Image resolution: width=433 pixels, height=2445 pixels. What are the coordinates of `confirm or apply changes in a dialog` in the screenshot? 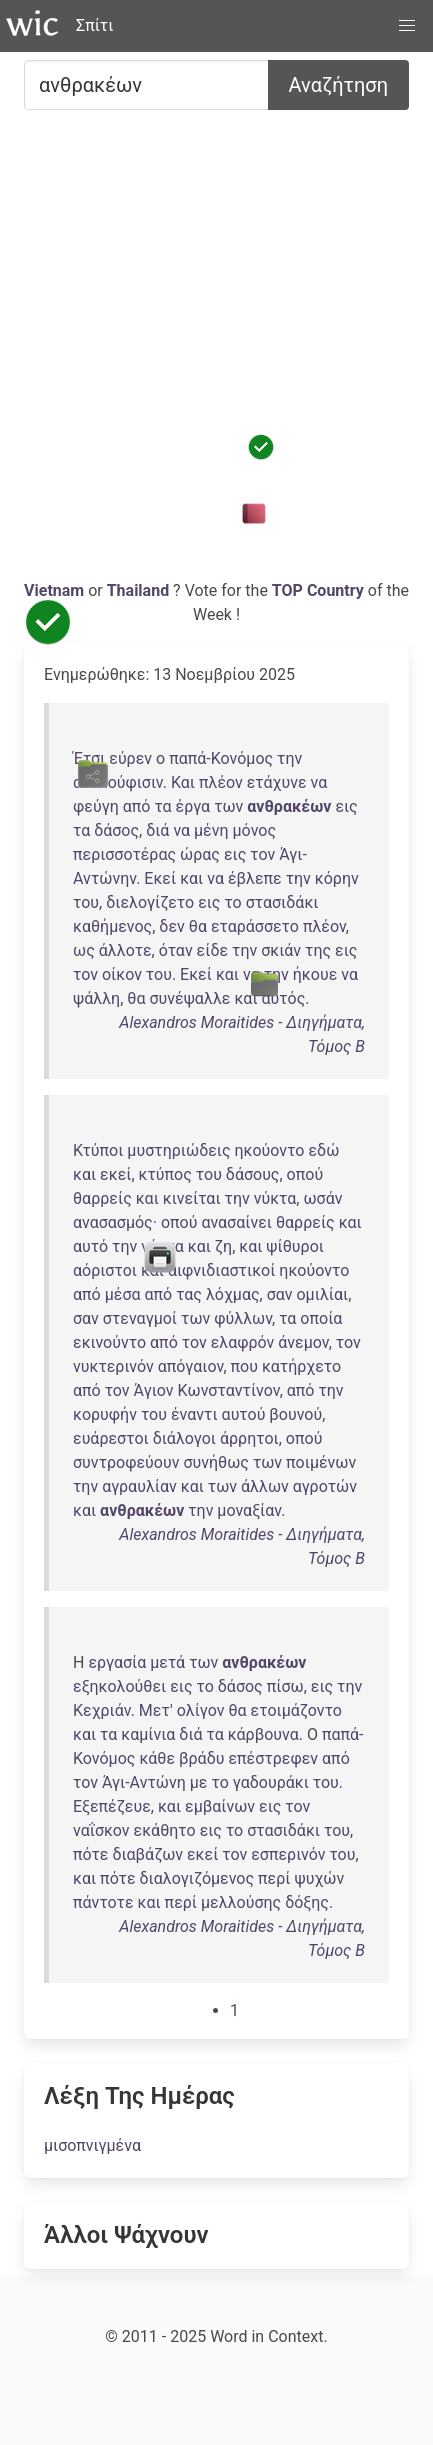 It's located at (261, 447).